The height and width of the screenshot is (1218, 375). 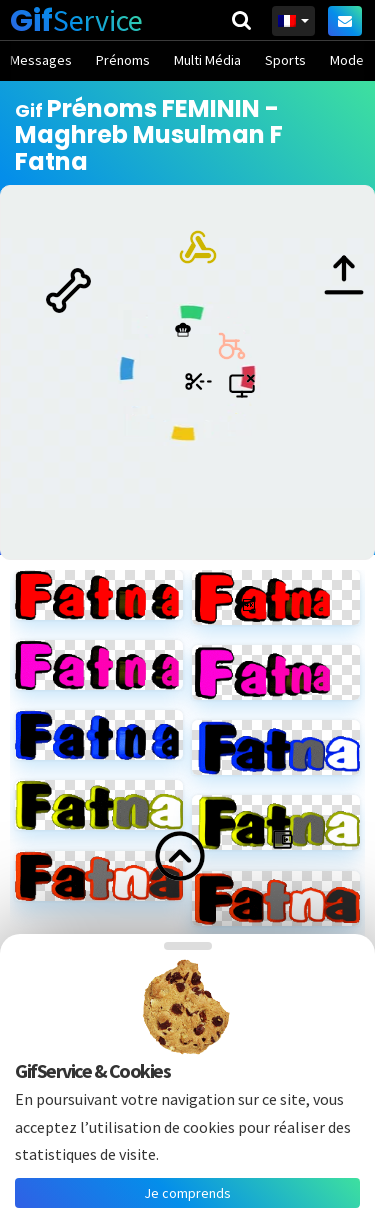 What do you see at coordinates (282, 839) in the screenshot?
I see `access your digital wallet` at bounding box center [282, 839].